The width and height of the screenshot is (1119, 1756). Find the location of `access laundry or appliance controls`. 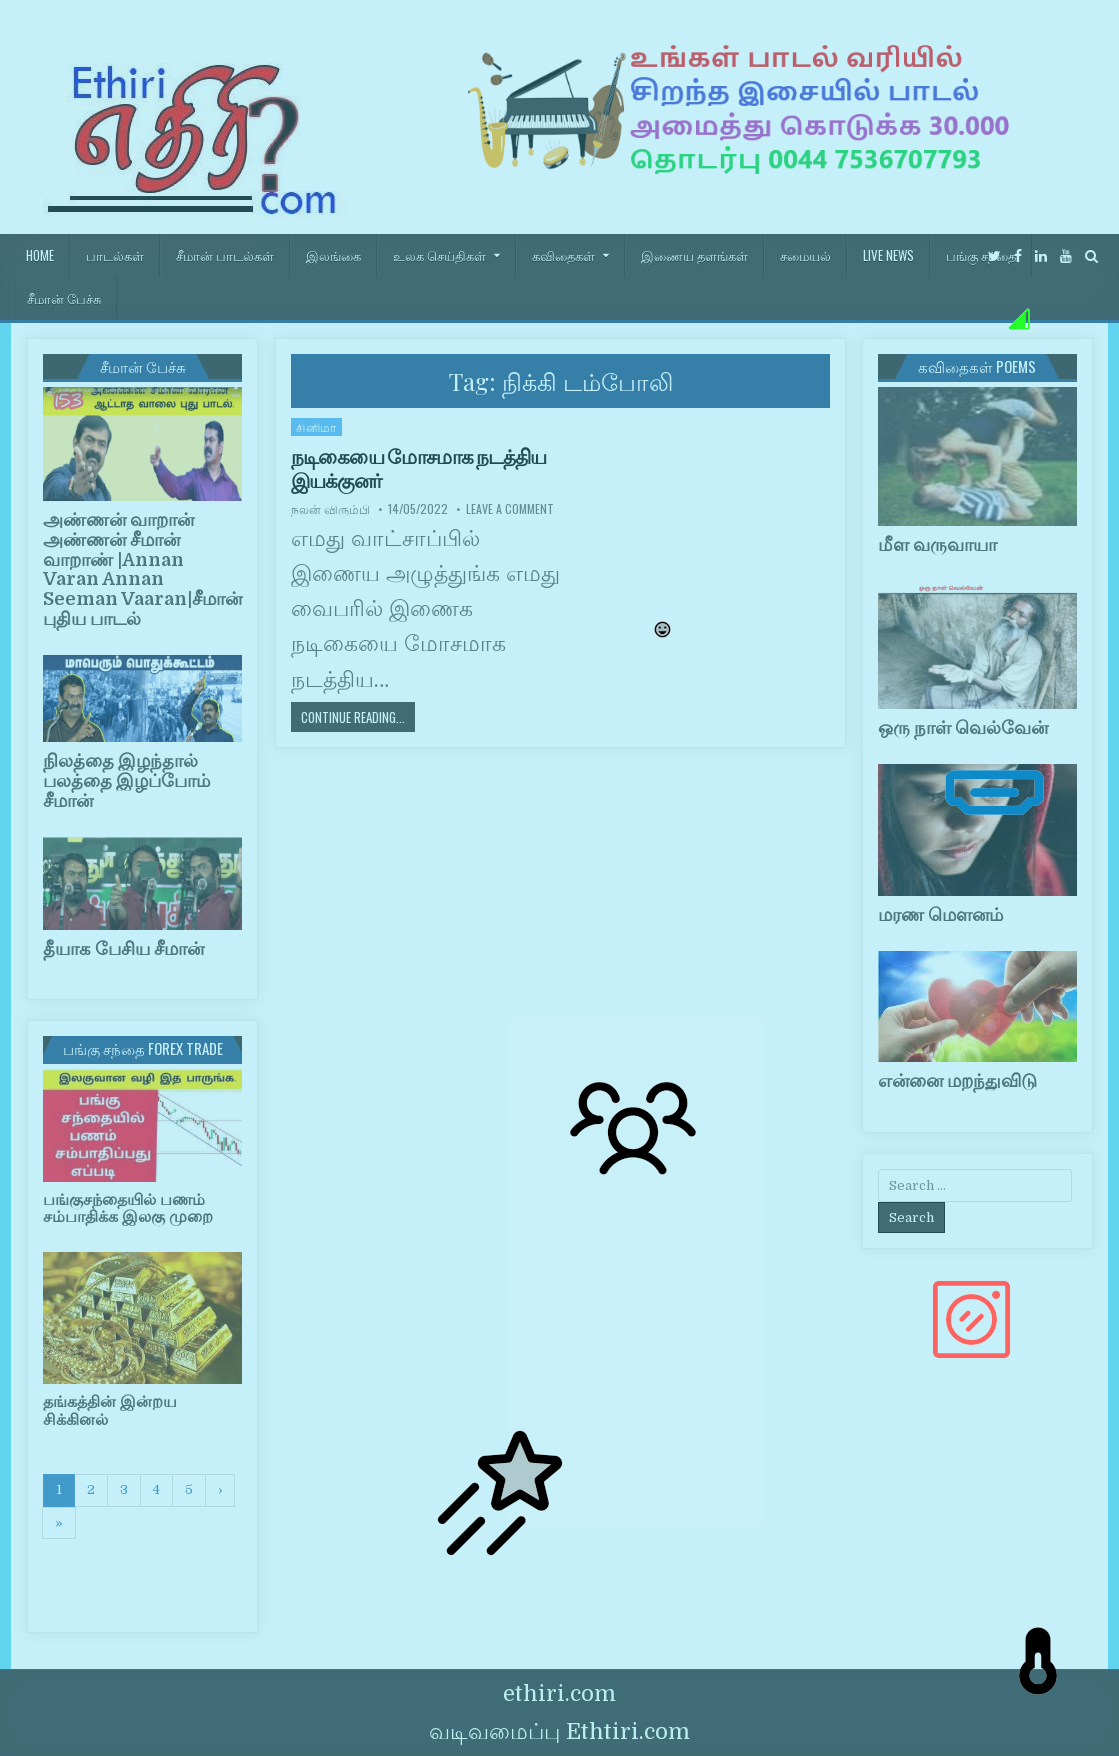

access laundry or appliance controls is located at coordinates (971, 1319).